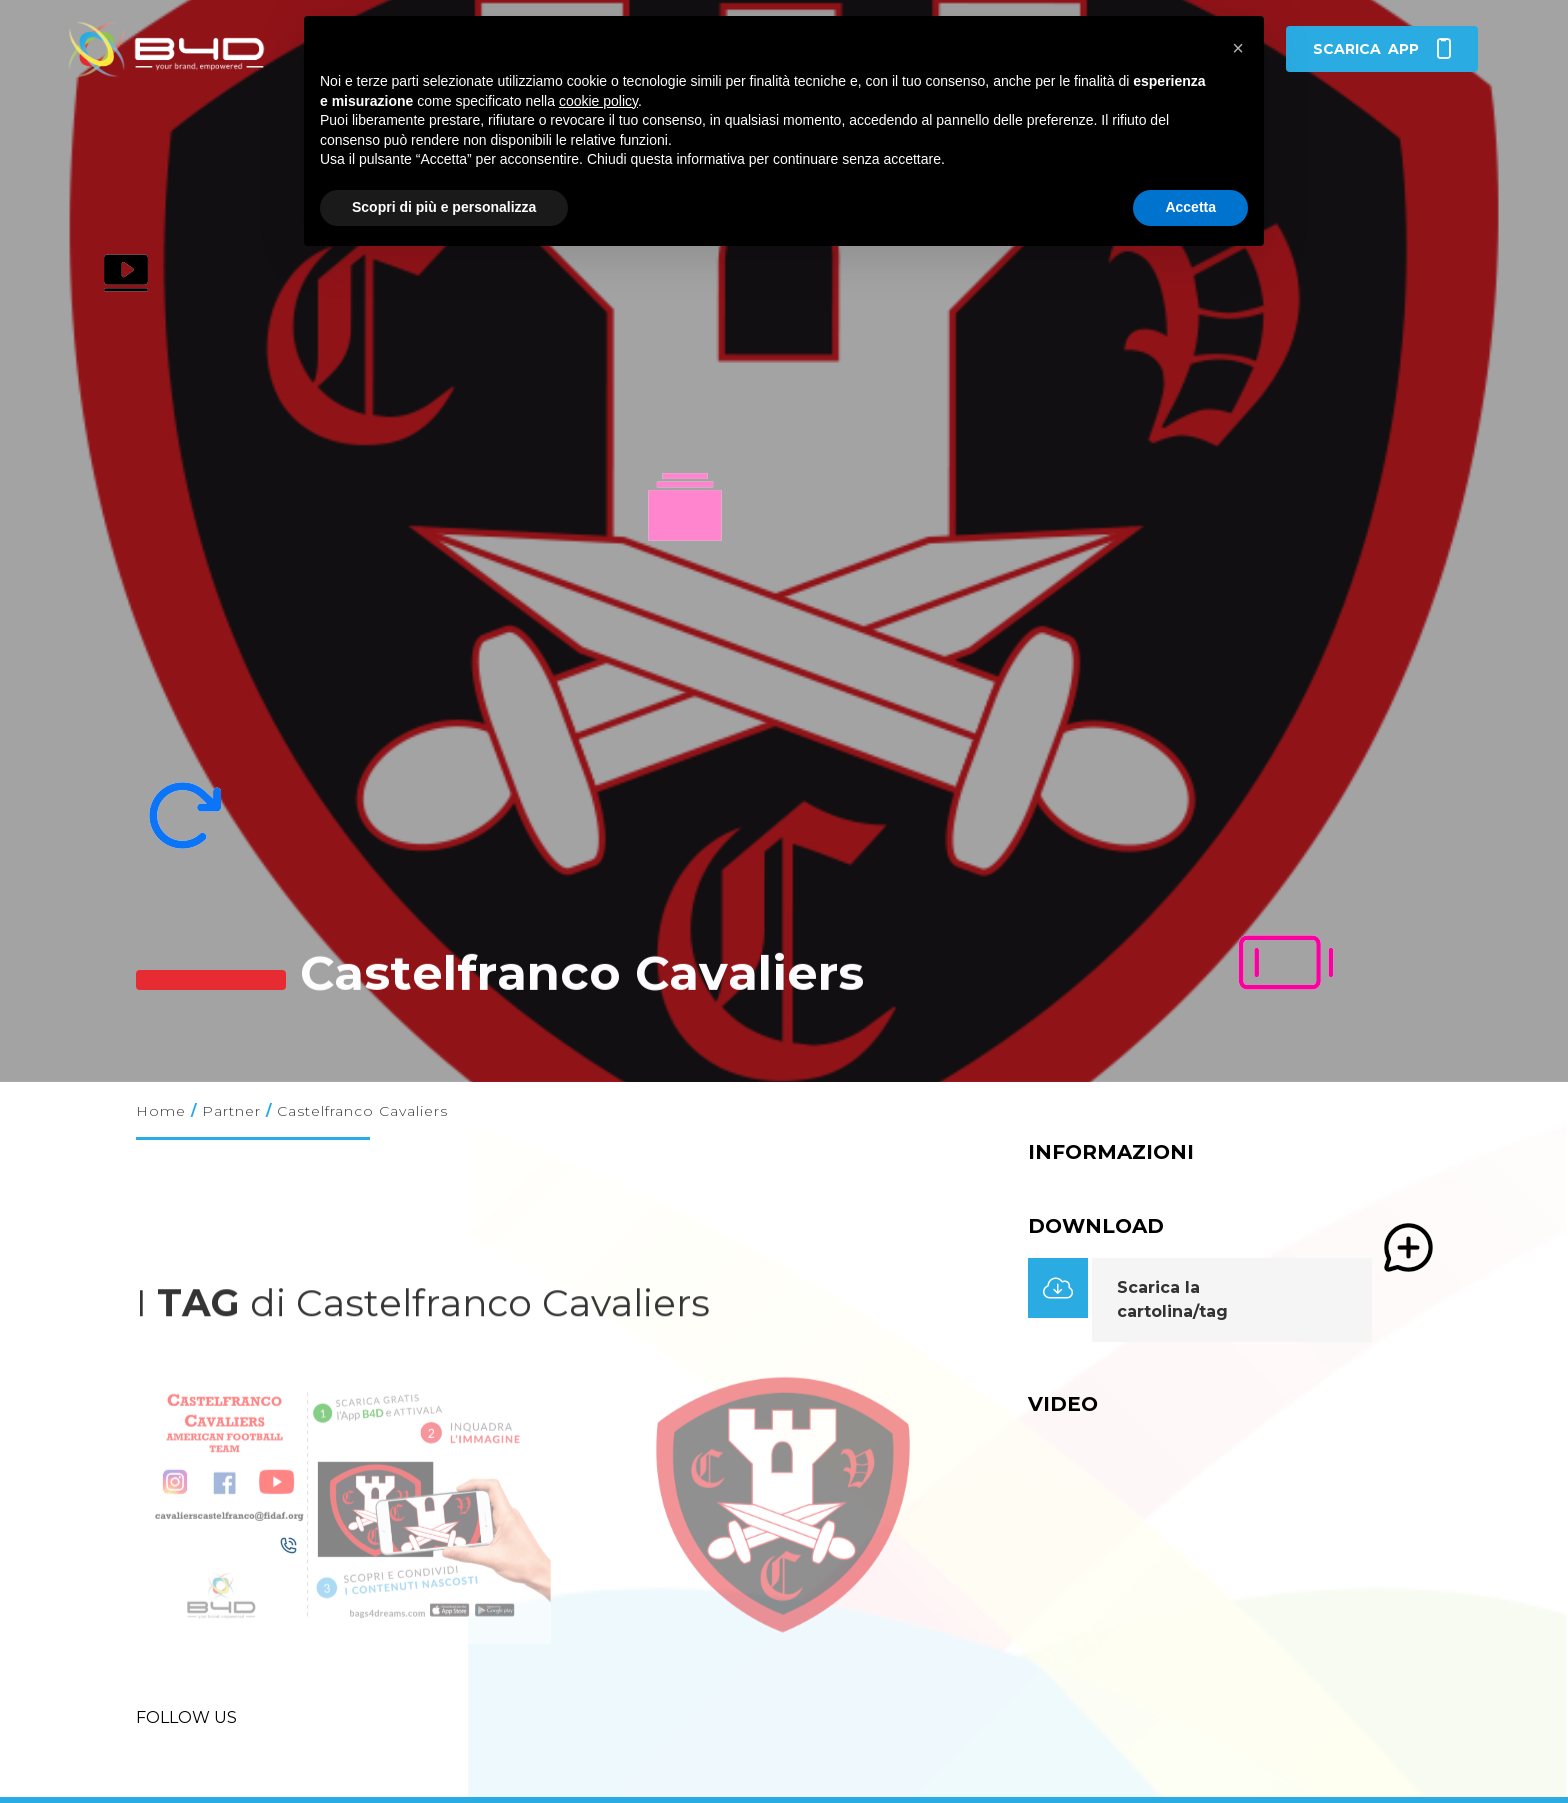 Image resolution: width=1568 pixels, height=1803 pixels. What do you see at coordinates (288, 1545) in the screenshot?
I see `make a phone call` at bounding box center [288, 1545].